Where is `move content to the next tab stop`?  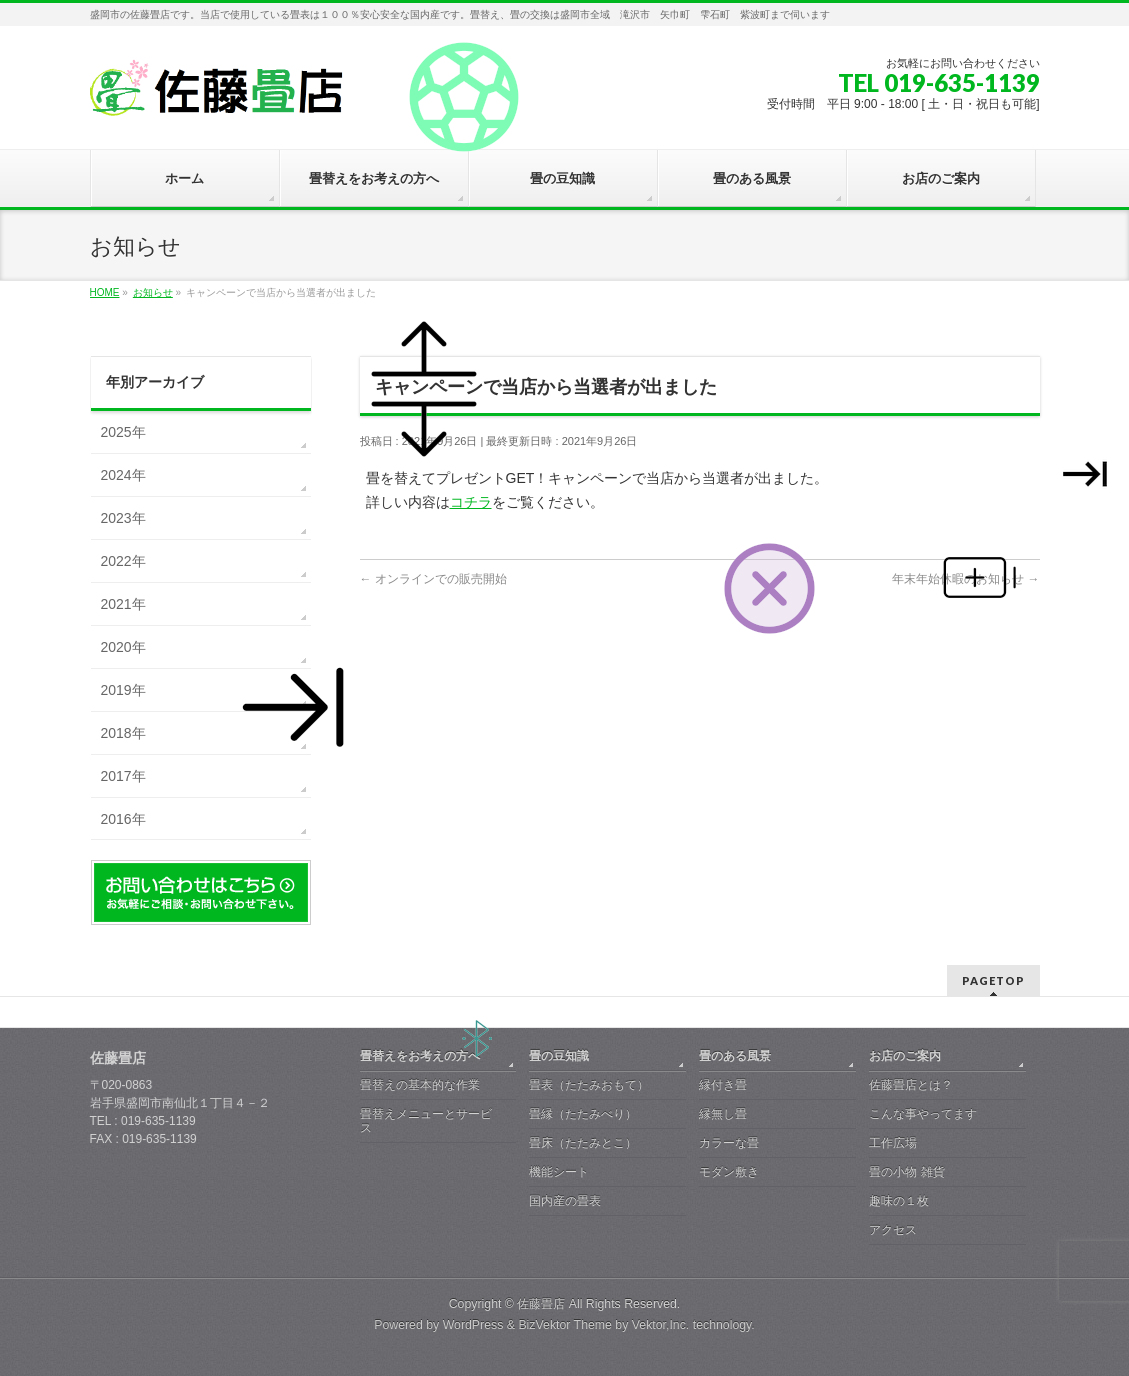 move content to the next tab stop is located at coordinates (295, 708).